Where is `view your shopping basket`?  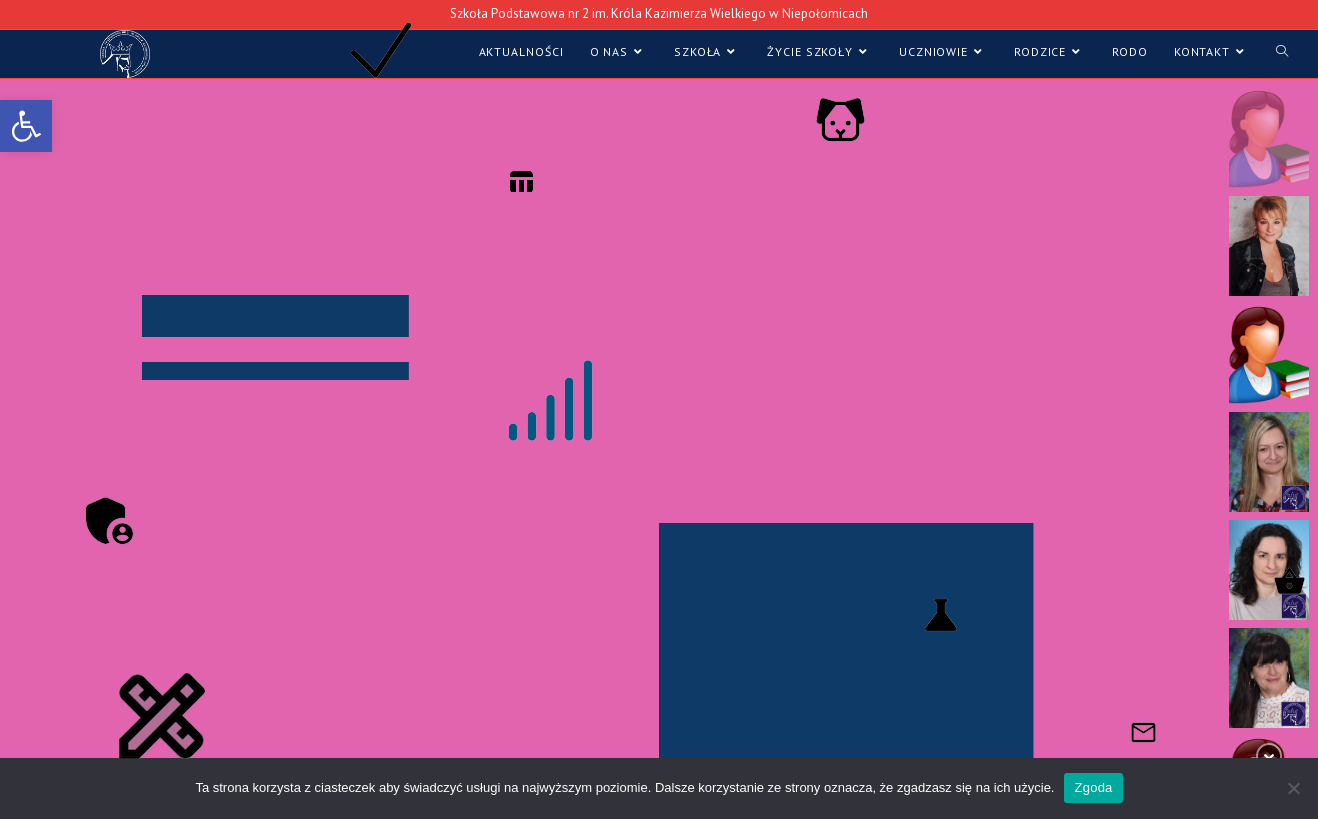
view your shopping basket is located at coordinates (1289, 581).